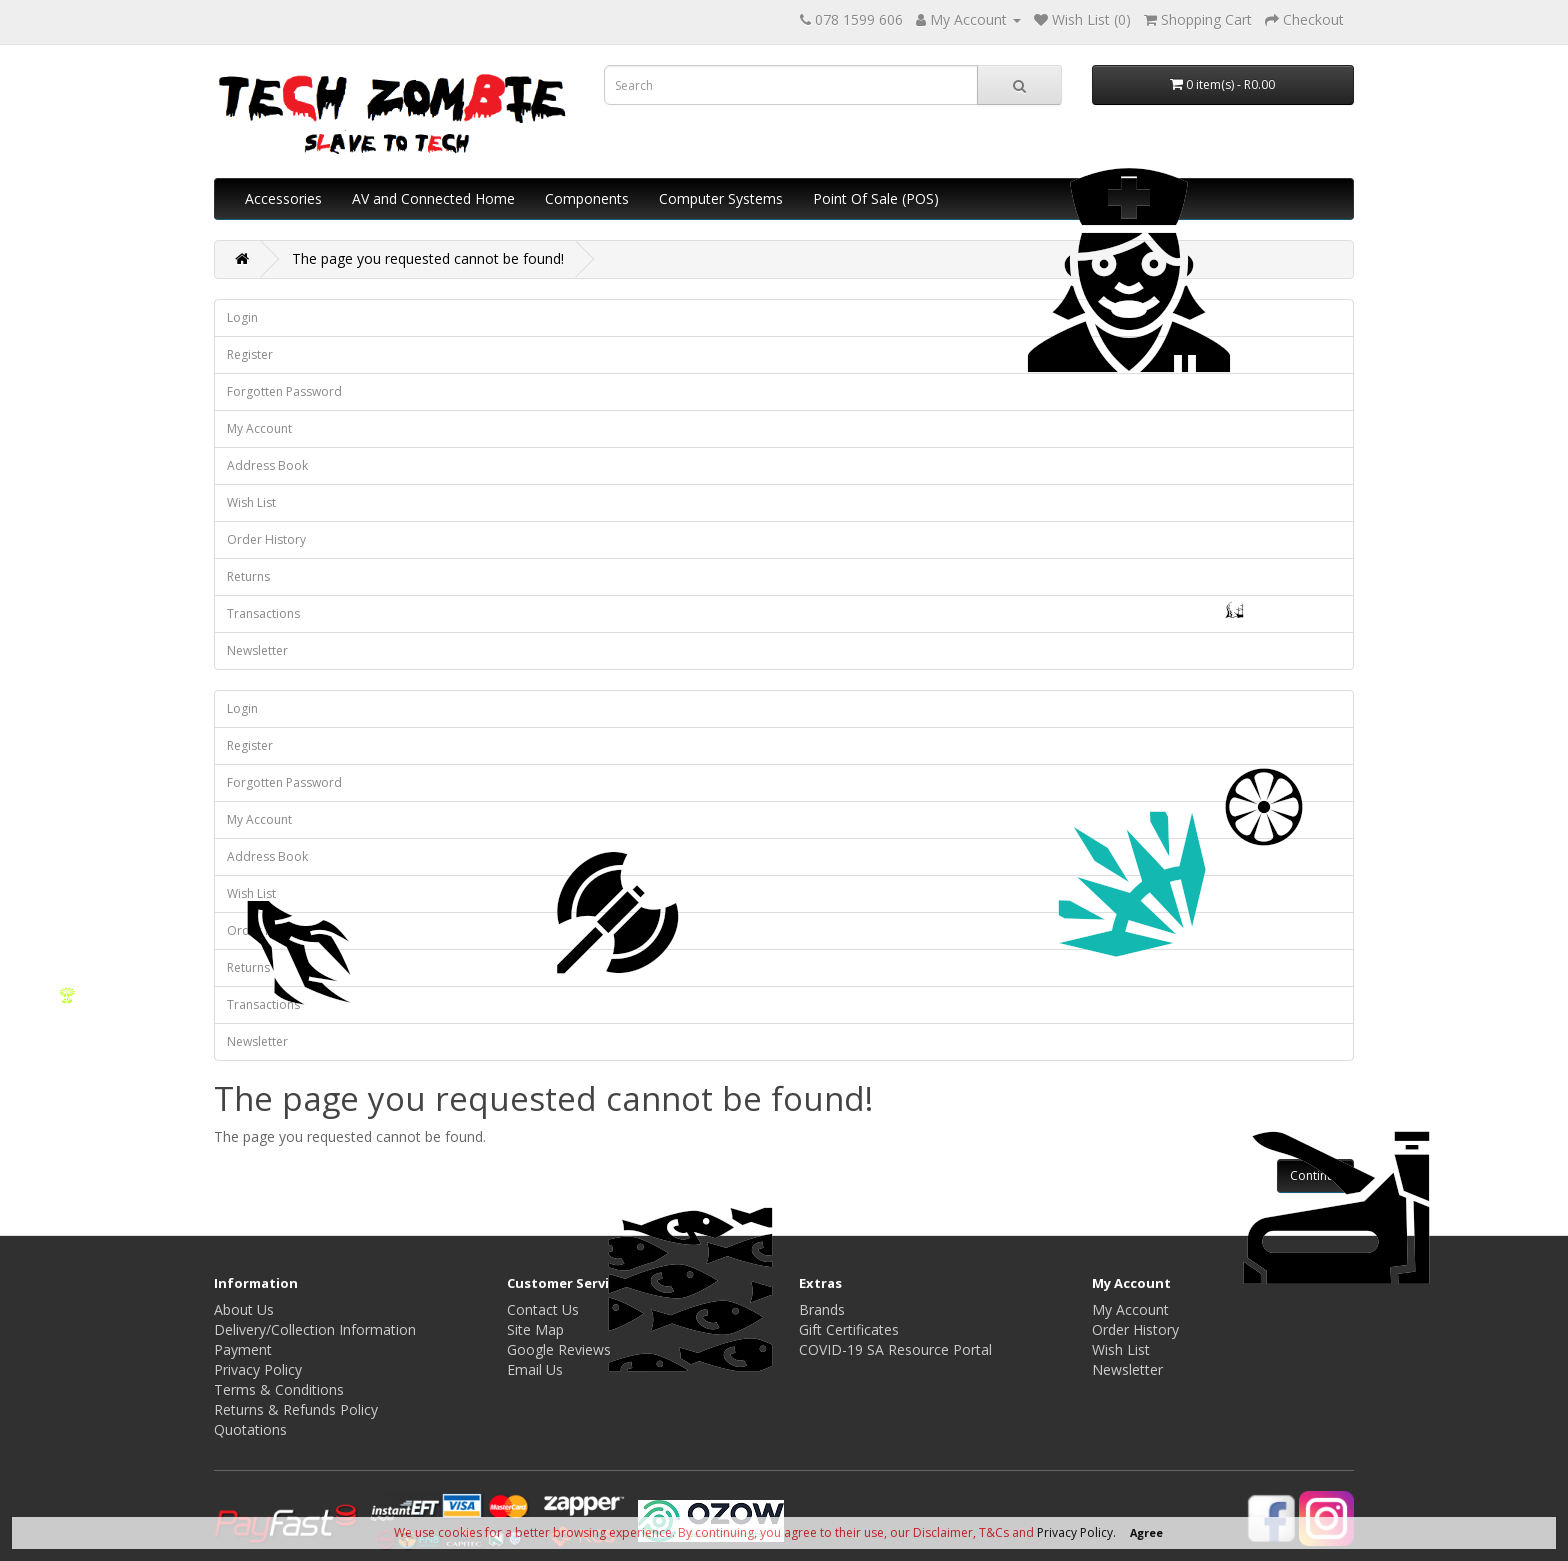 This screenshot has width=1568, height=1561. Describe the element at coordinates (1234, 609) in the screenshot. I see `sea monster encounter or kraken attack event` at that location.